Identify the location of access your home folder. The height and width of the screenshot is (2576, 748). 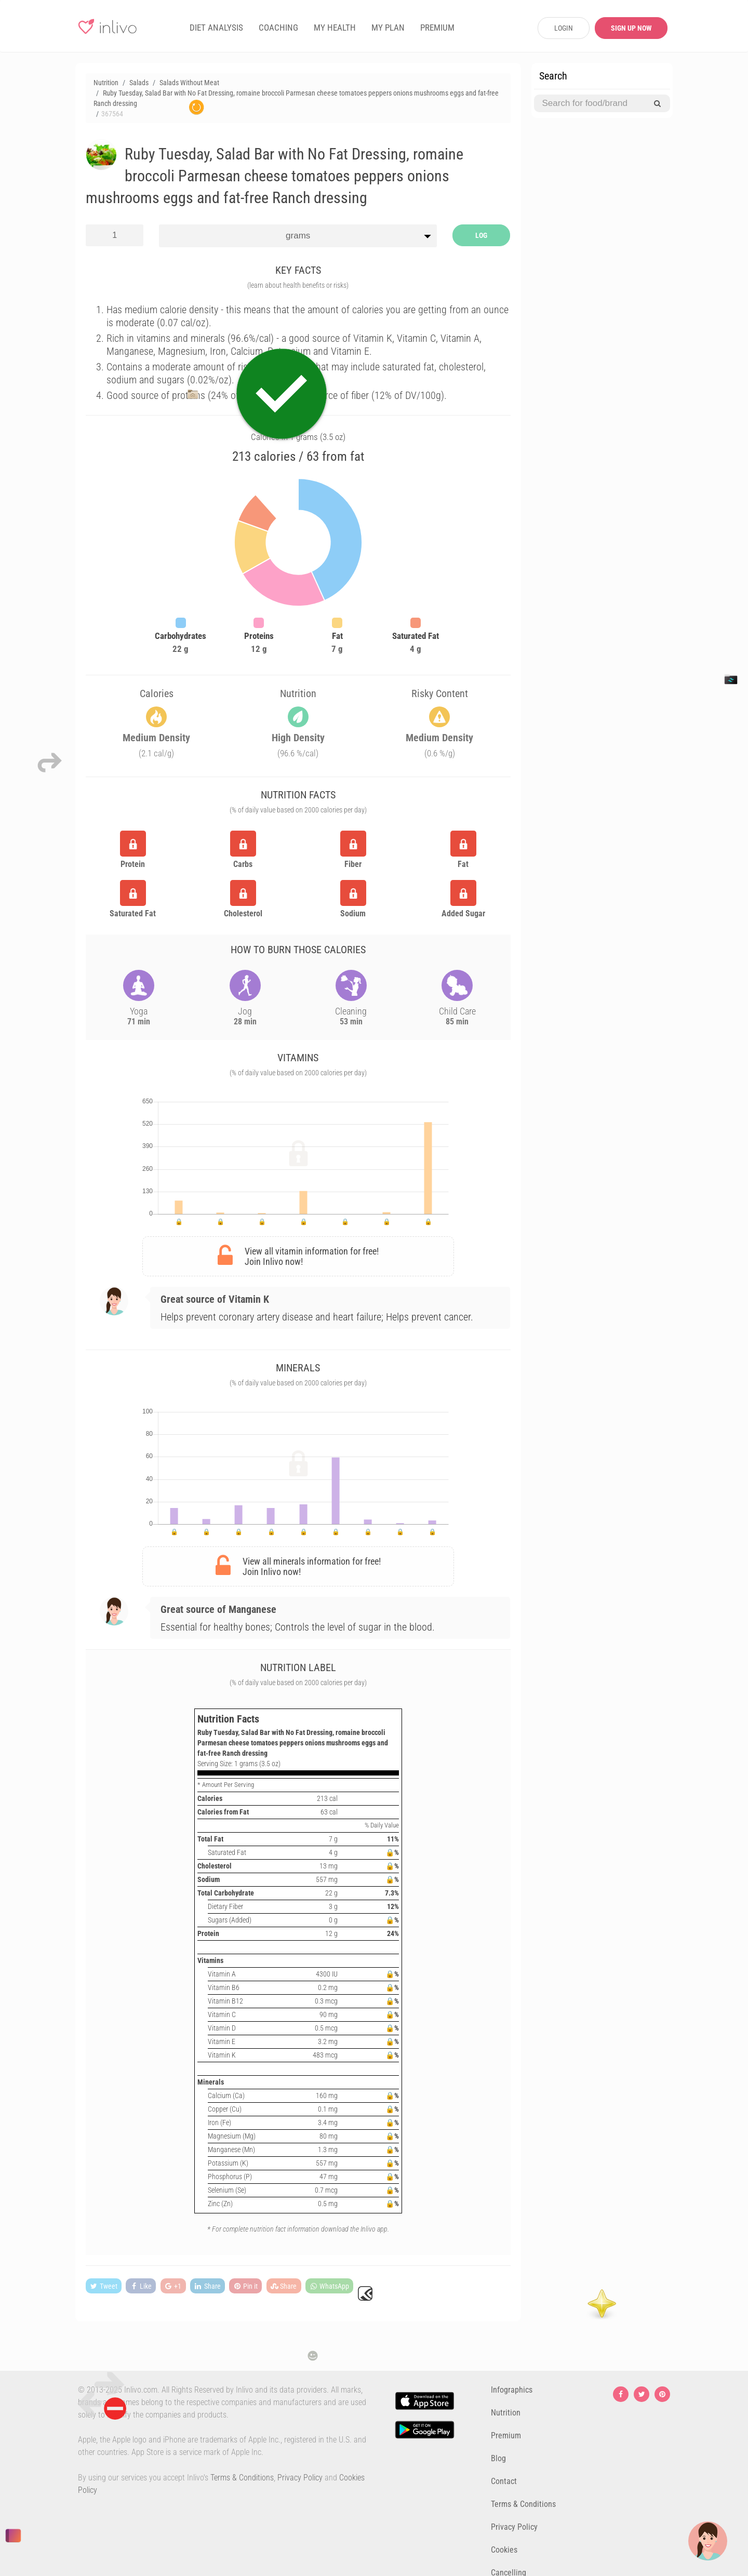
(193, 395).